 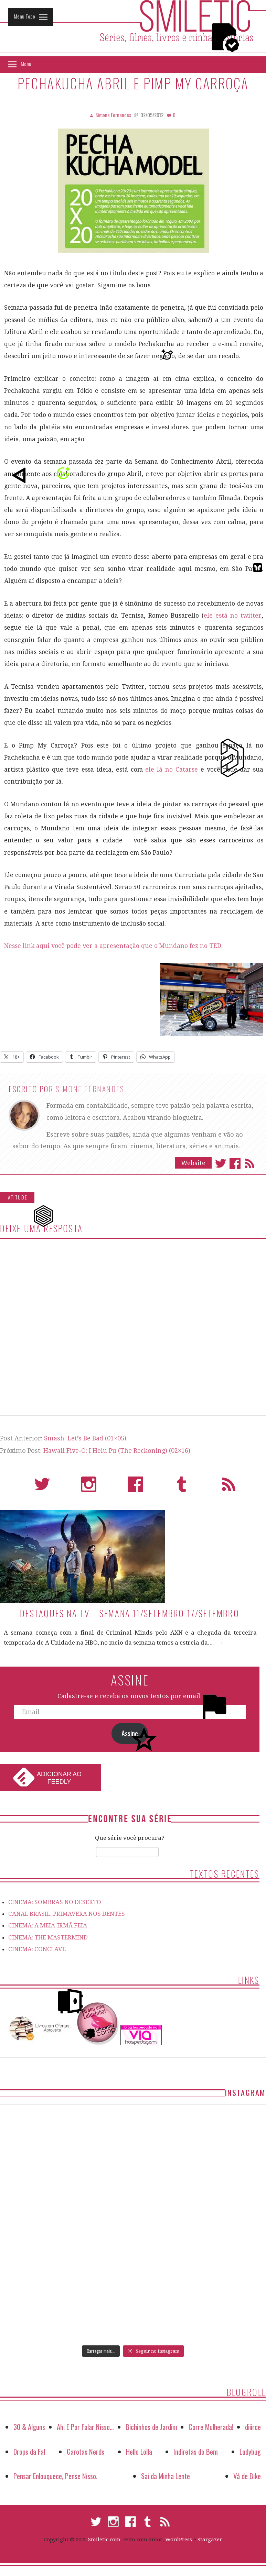 I want to click on SurrealDB logo, so click(x=43, y=1216).